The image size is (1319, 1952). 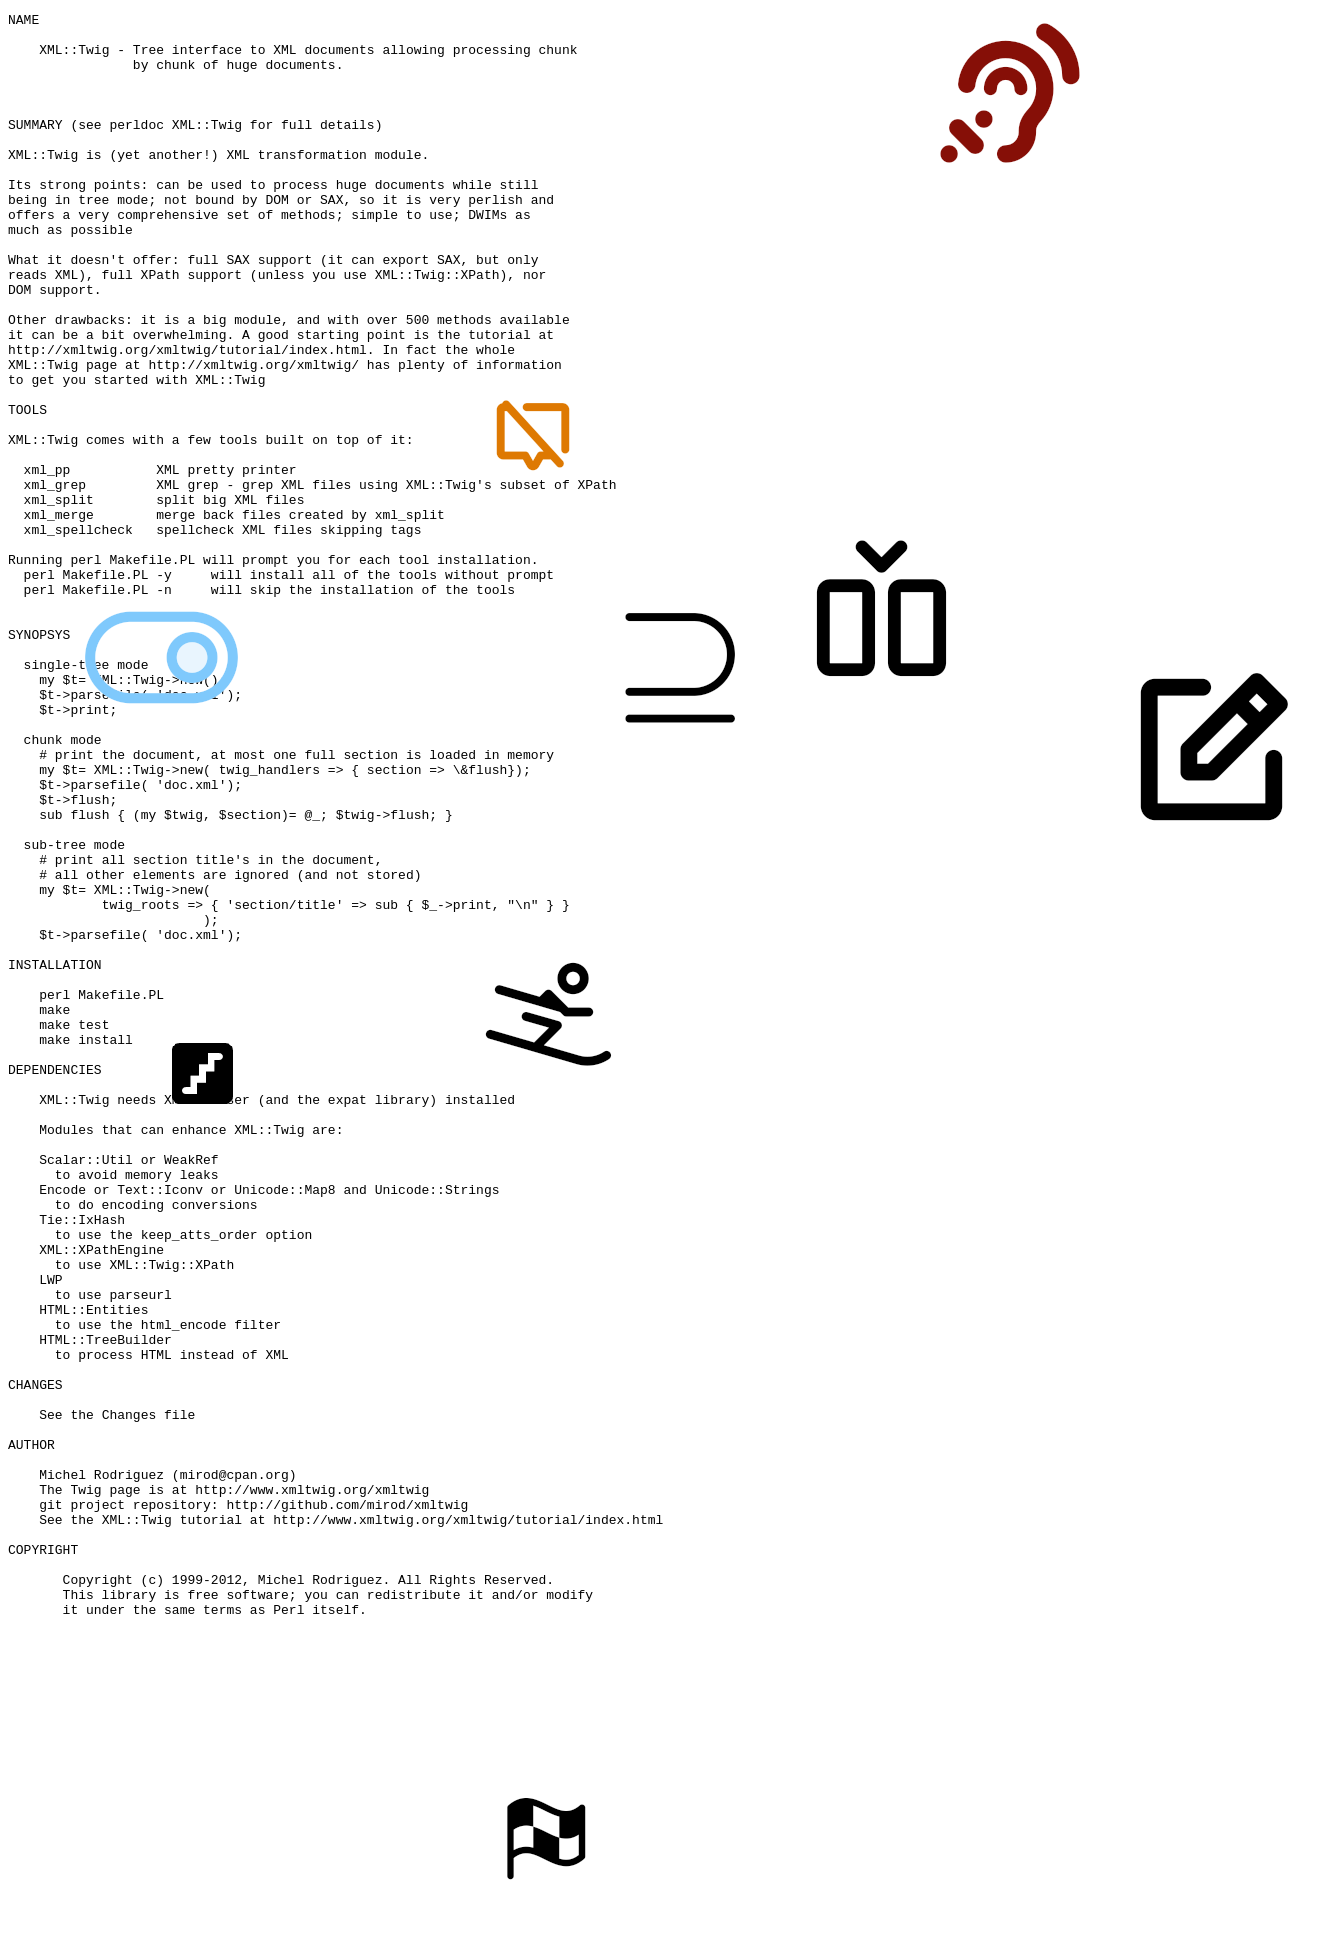 I want to click on indicates completion or finish line, so click(x=543, y=1837).